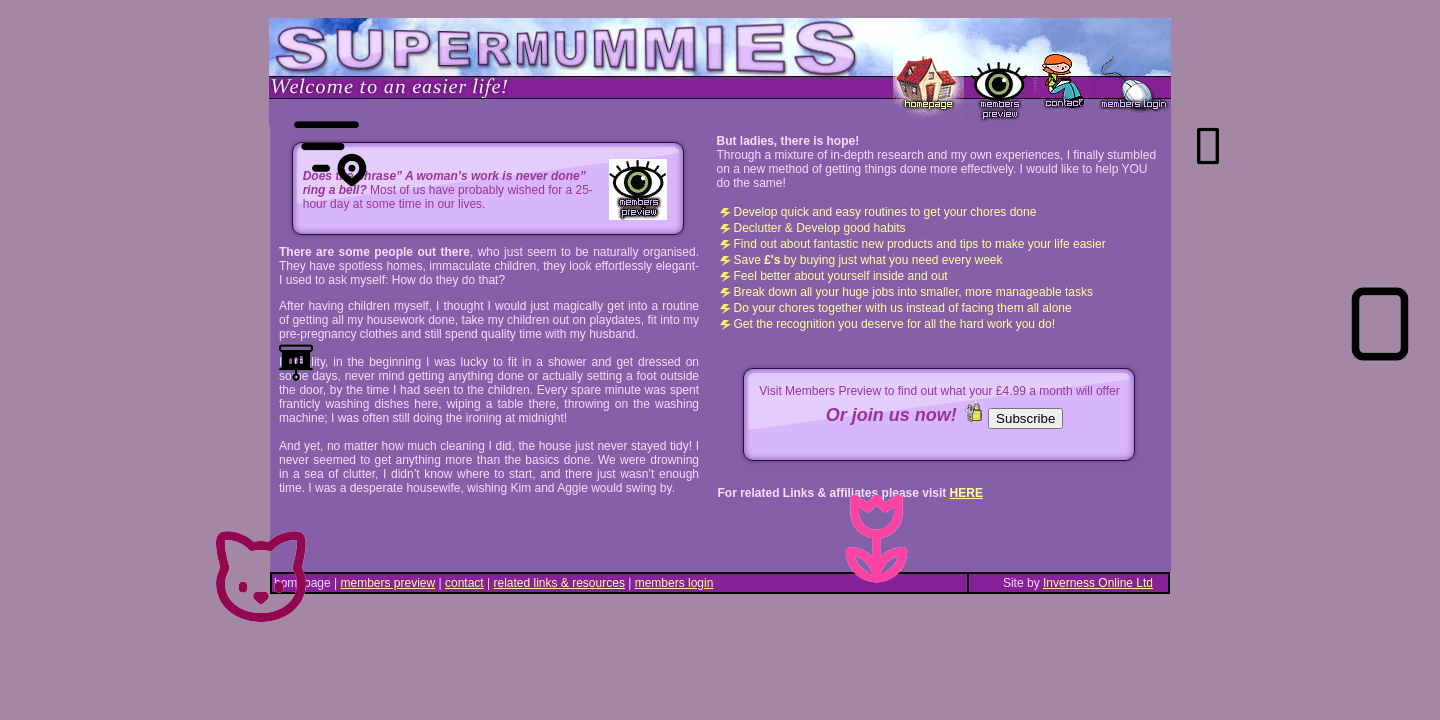  I want to click on switch to portrait orientation, so click(1380, 324).